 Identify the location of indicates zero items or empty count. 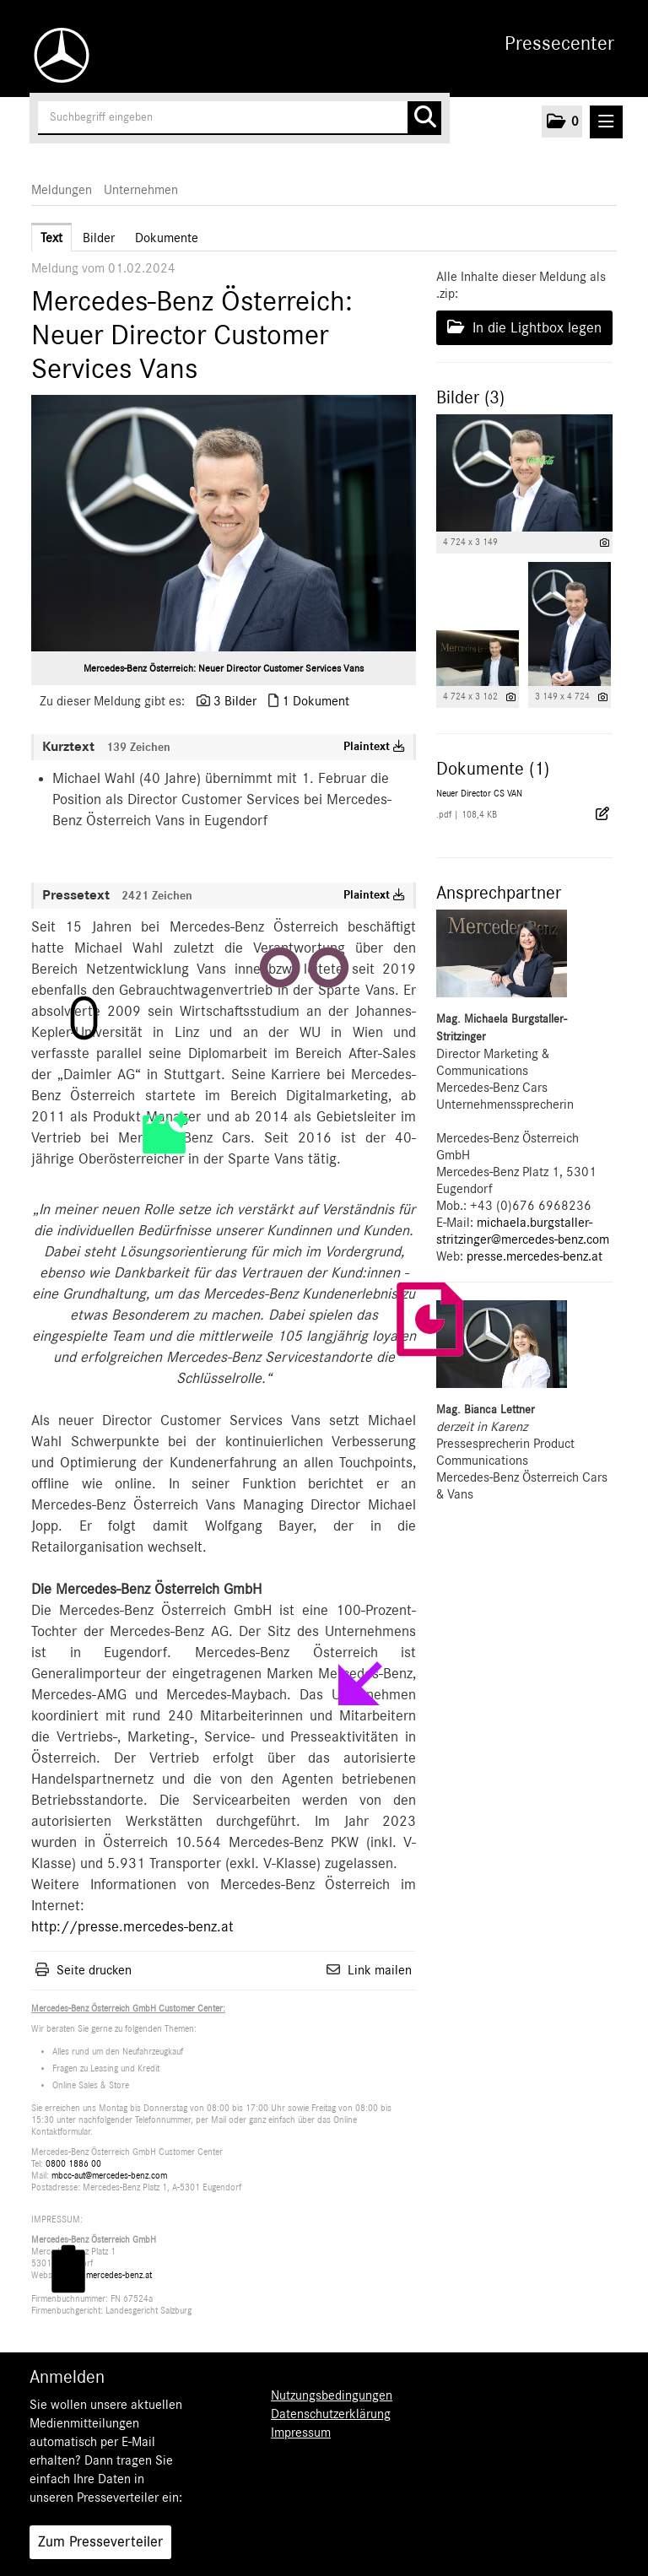
(84, 1018).